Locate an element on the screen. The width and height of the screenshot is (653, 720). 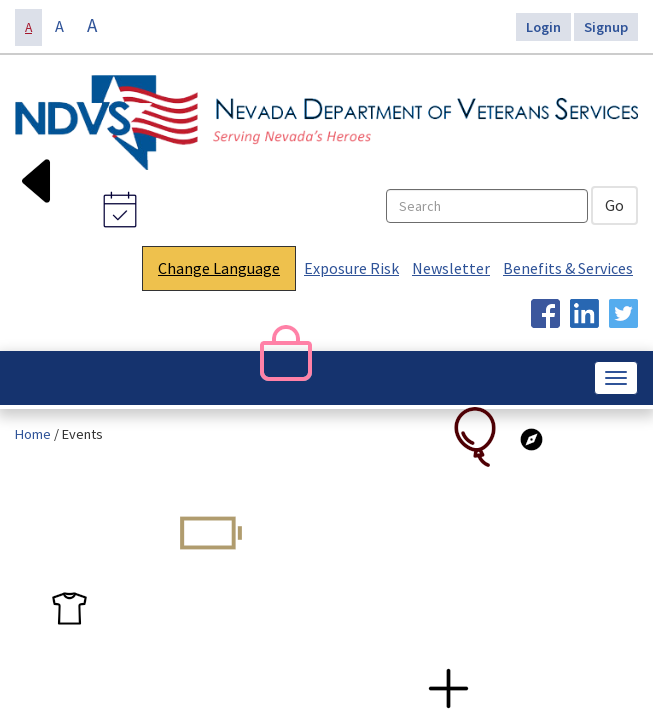
access navigation or direction features is located at coordinates (531, 439).